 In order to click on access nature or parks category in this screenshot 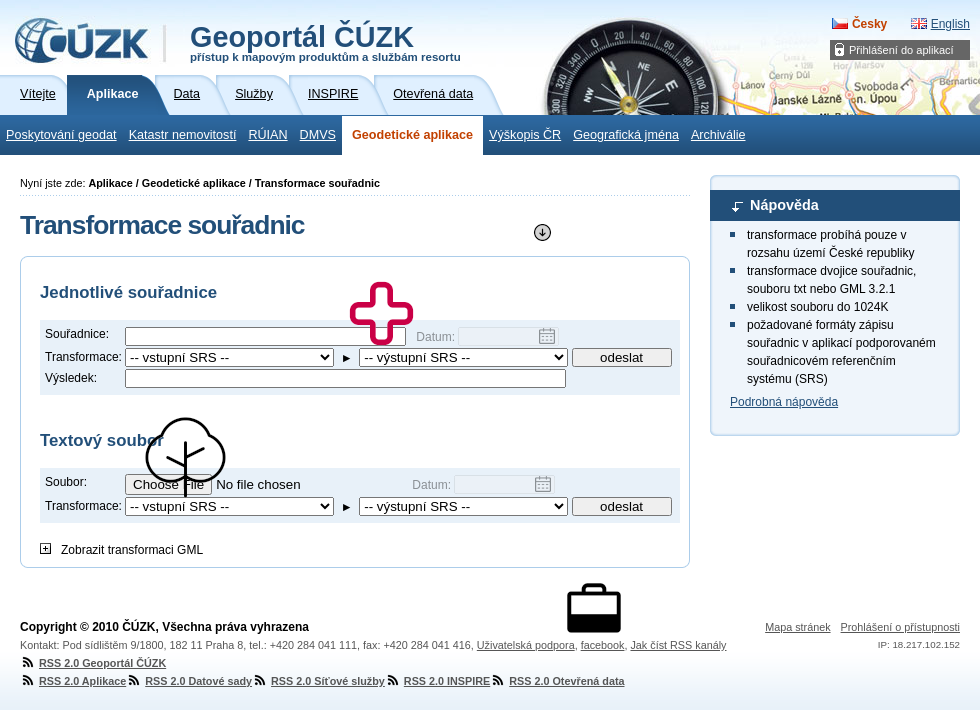, I will do `click(185, 457)`.